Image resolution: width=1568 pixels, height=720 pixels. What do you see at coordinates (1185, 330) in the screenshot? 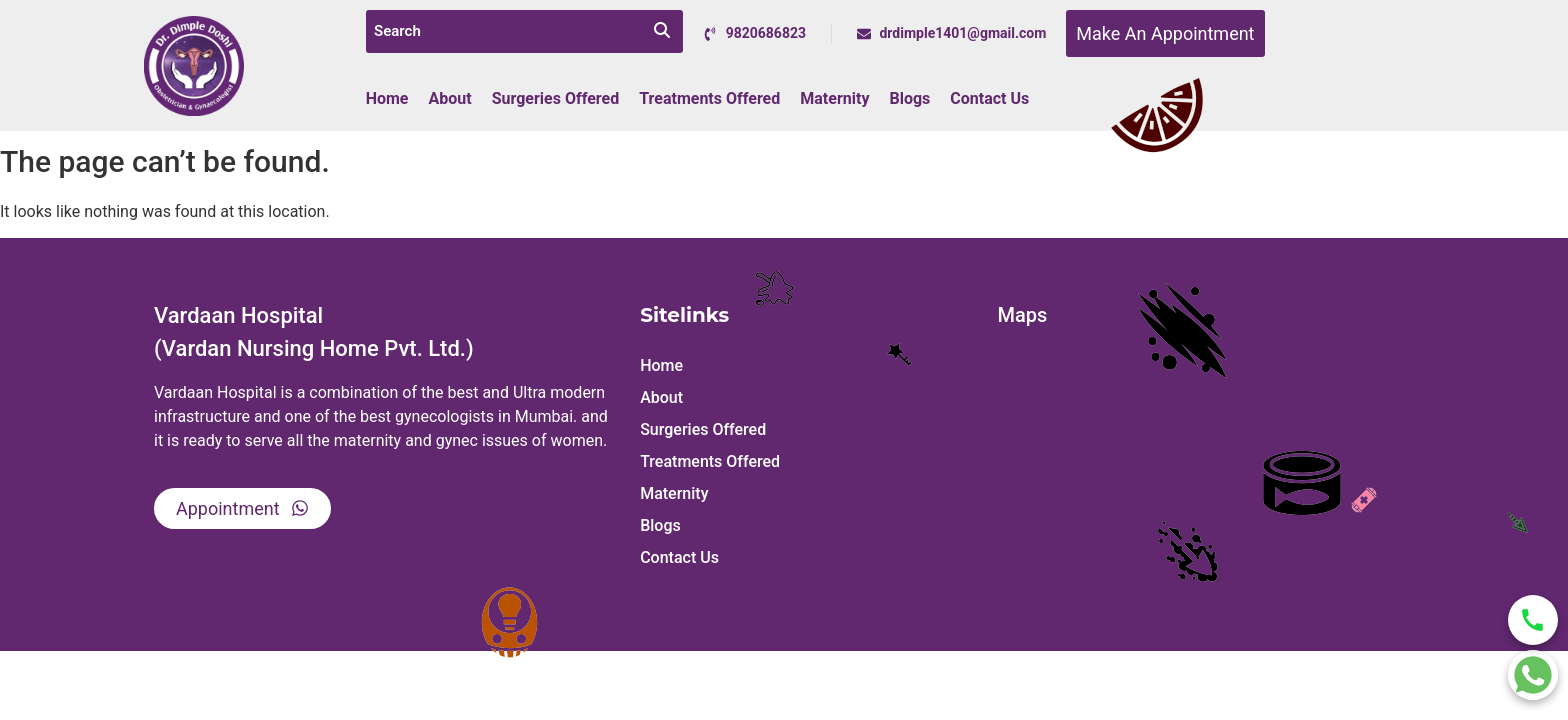
I see `indicates speed or quick movement in a game` at bounding box center [1185, 330].